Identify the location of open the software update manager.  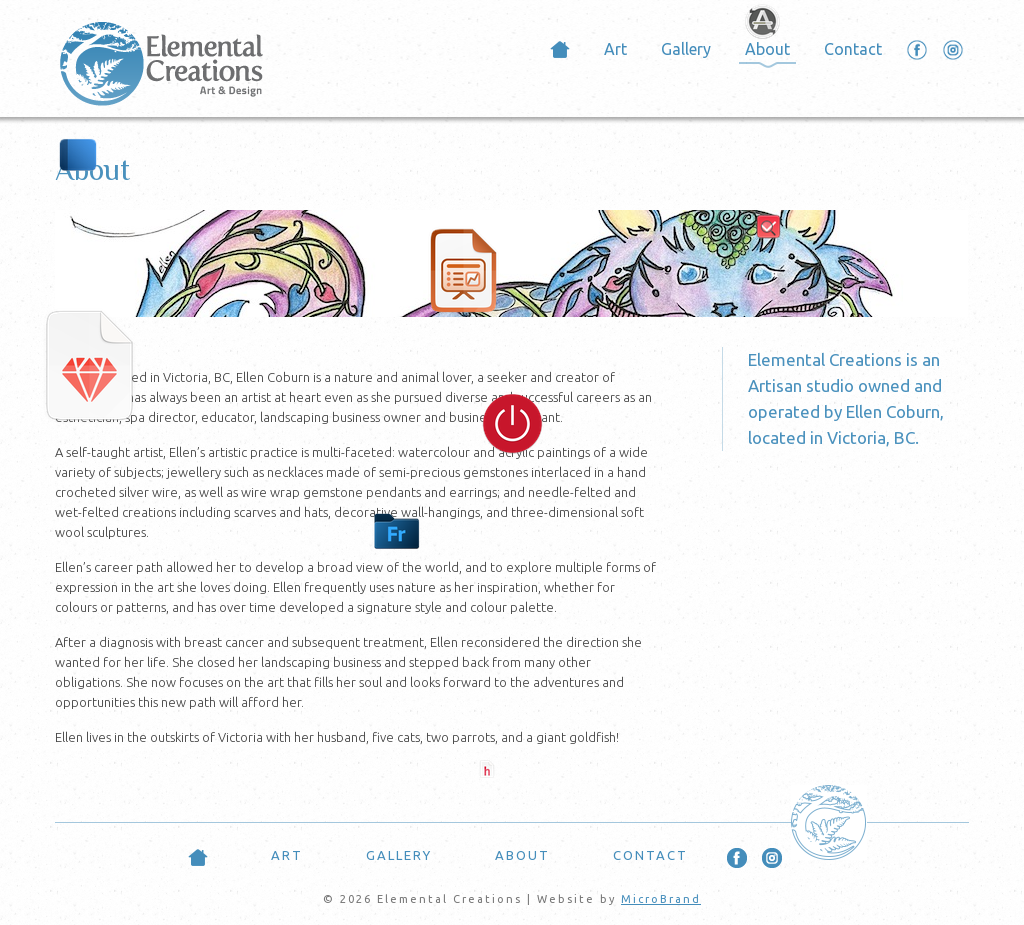
(762, 21).